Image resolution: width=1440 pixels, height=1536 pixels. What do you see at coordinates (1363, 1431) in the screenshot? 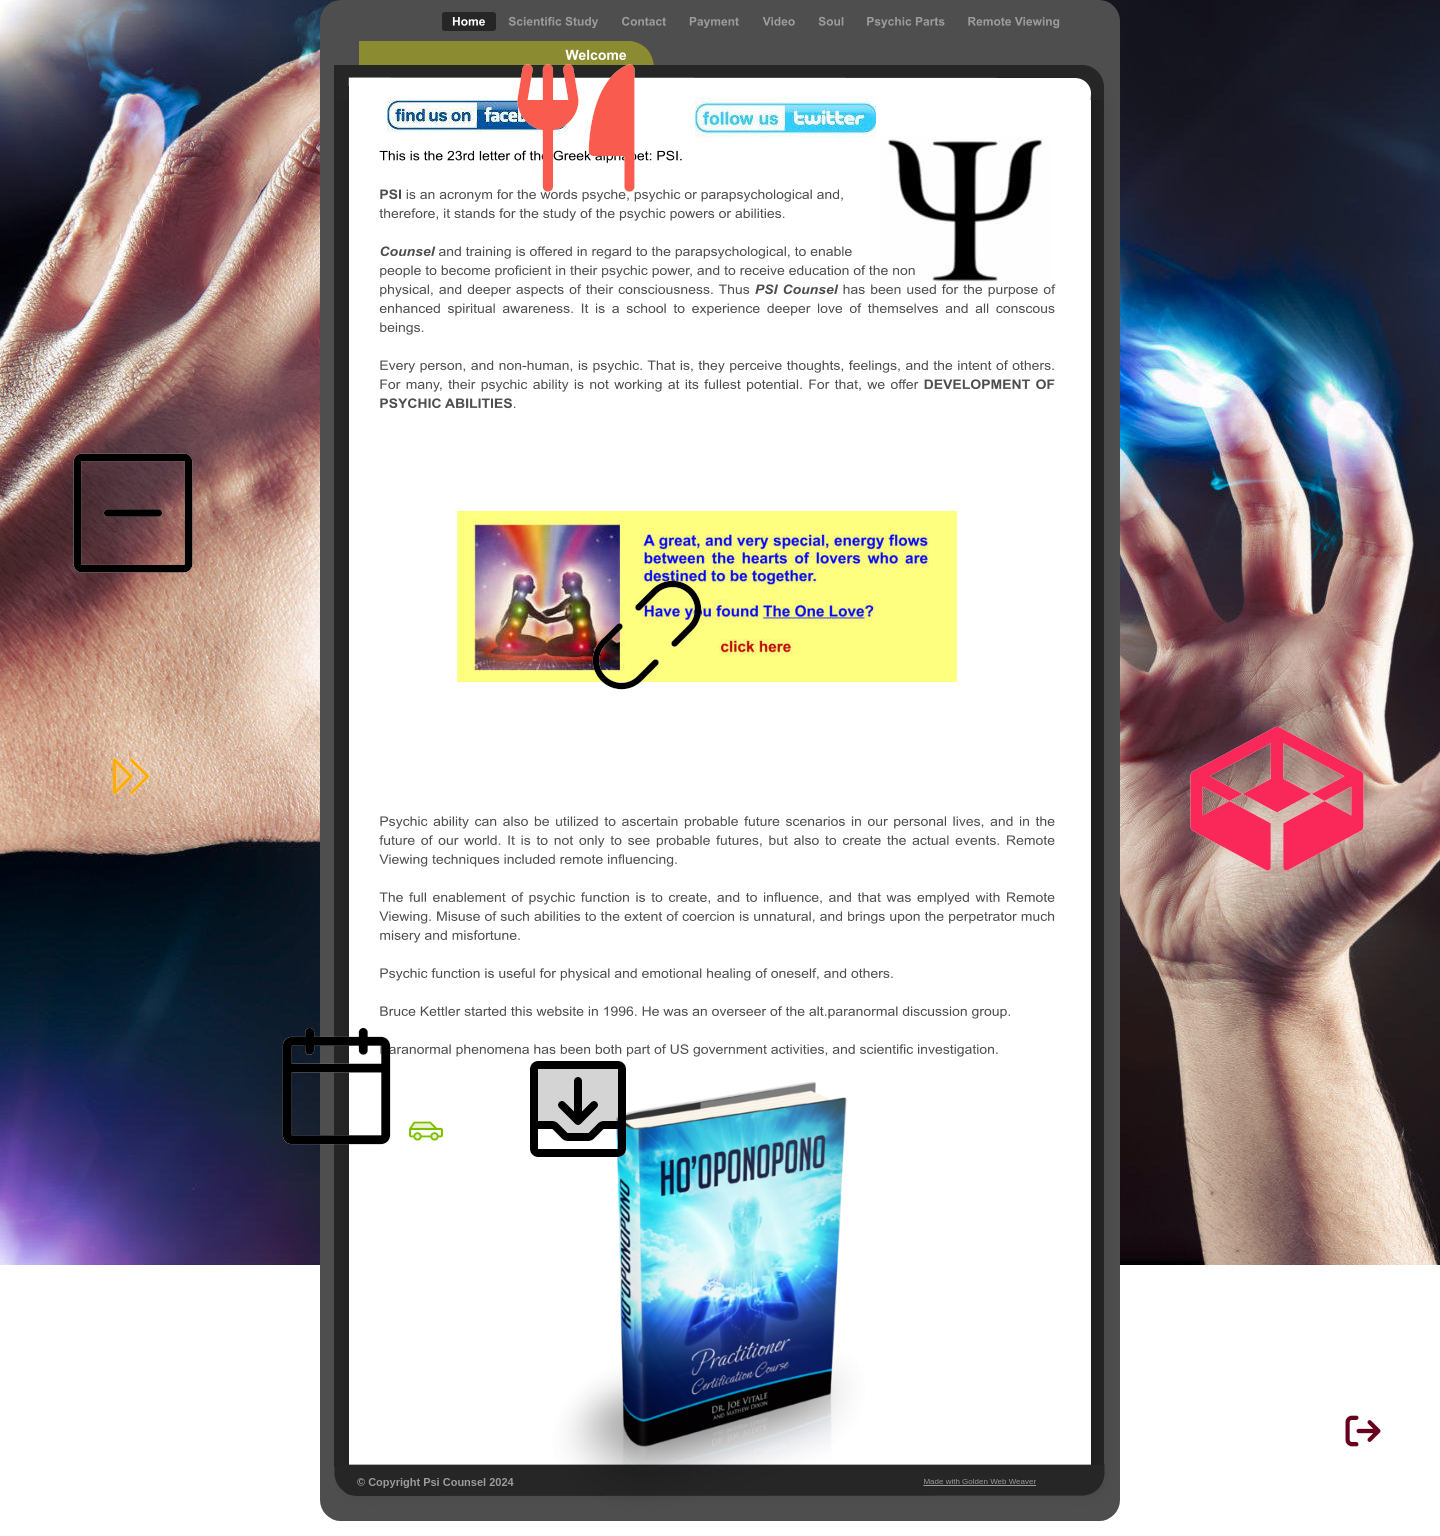
I see `sign out of your account` at bounding box center [1363, 1431].